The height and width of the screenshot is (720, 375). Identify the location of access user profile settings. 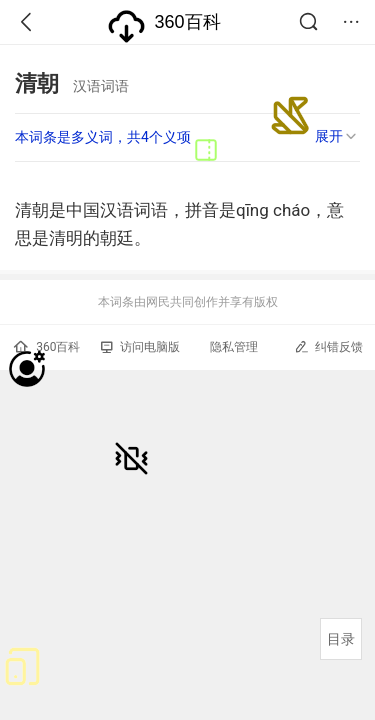
(27, 369).